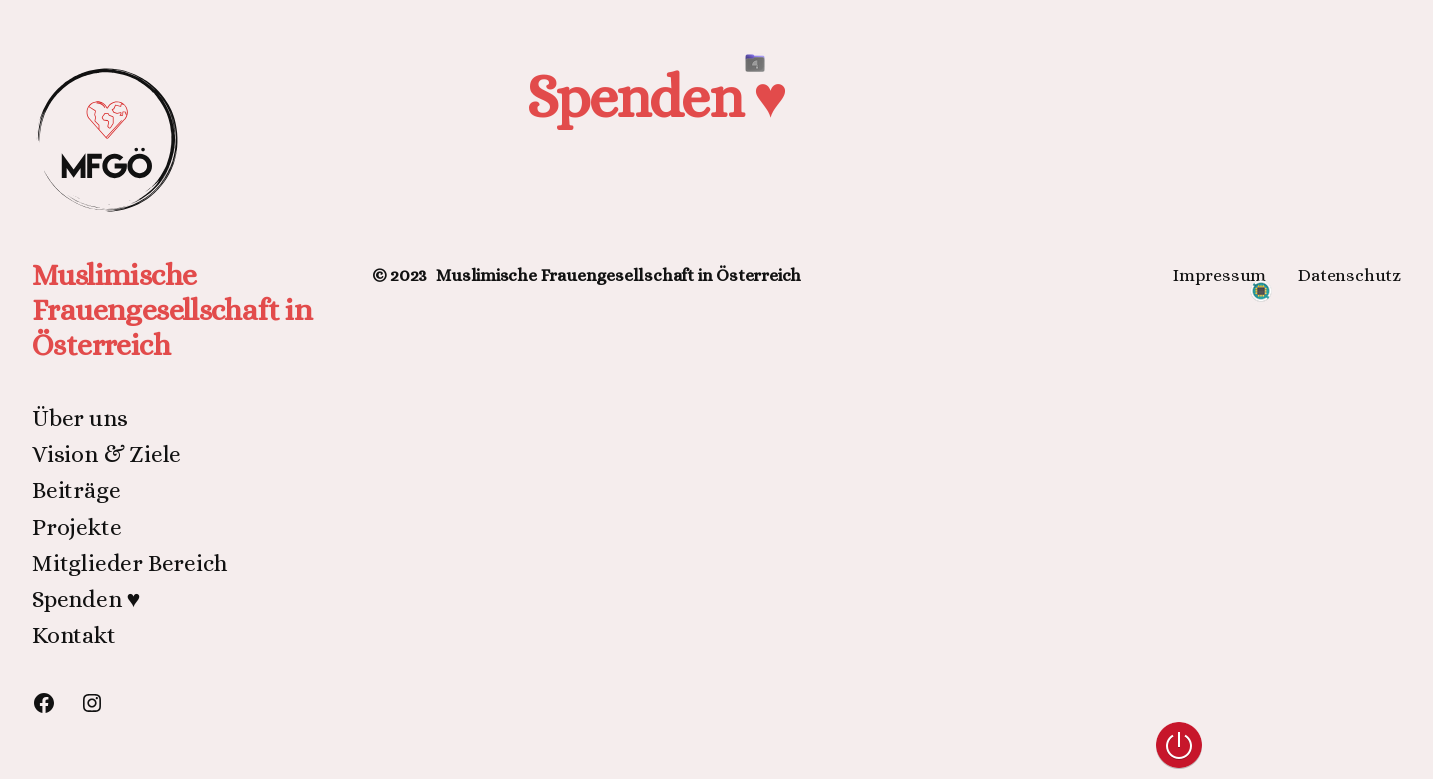  I want to click on open insync cloud sync folder, so click(755, 63).